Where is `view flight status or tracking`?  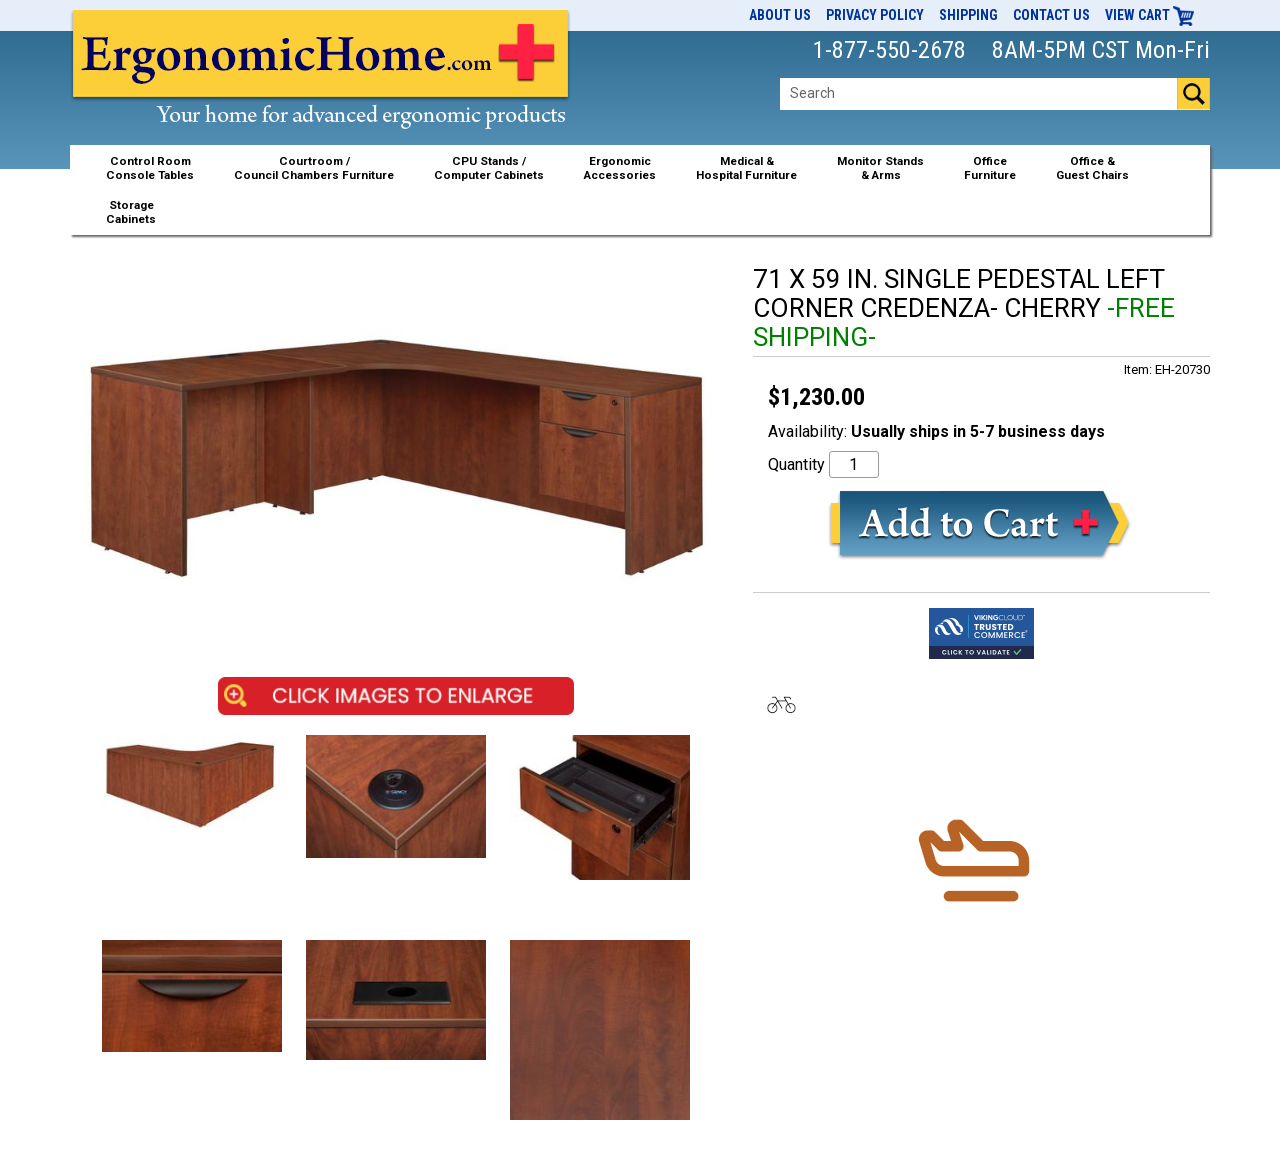
view flight status or tracking is located at coordinates (974, 857).